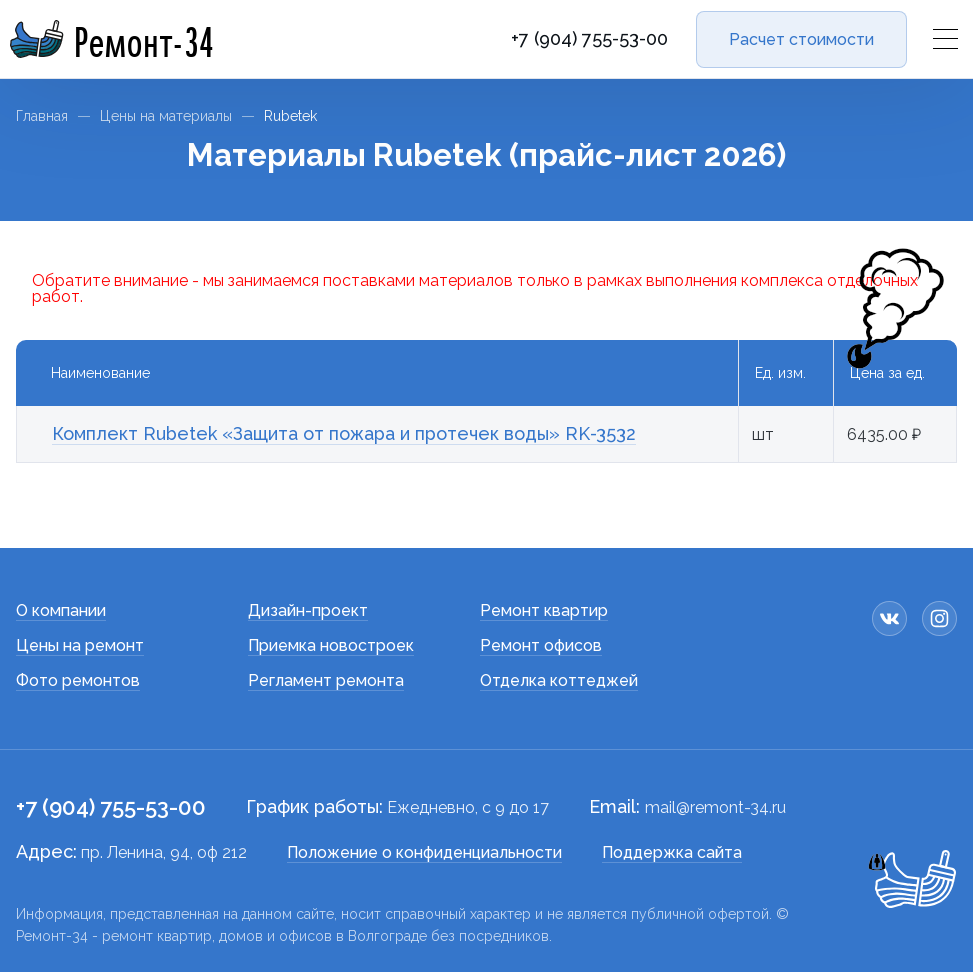 This screenshot has width=973, height=972. Describe the element at coordinates (895, 308) in the screenshot. I see `activate smoke bomb ability in game` at that location.